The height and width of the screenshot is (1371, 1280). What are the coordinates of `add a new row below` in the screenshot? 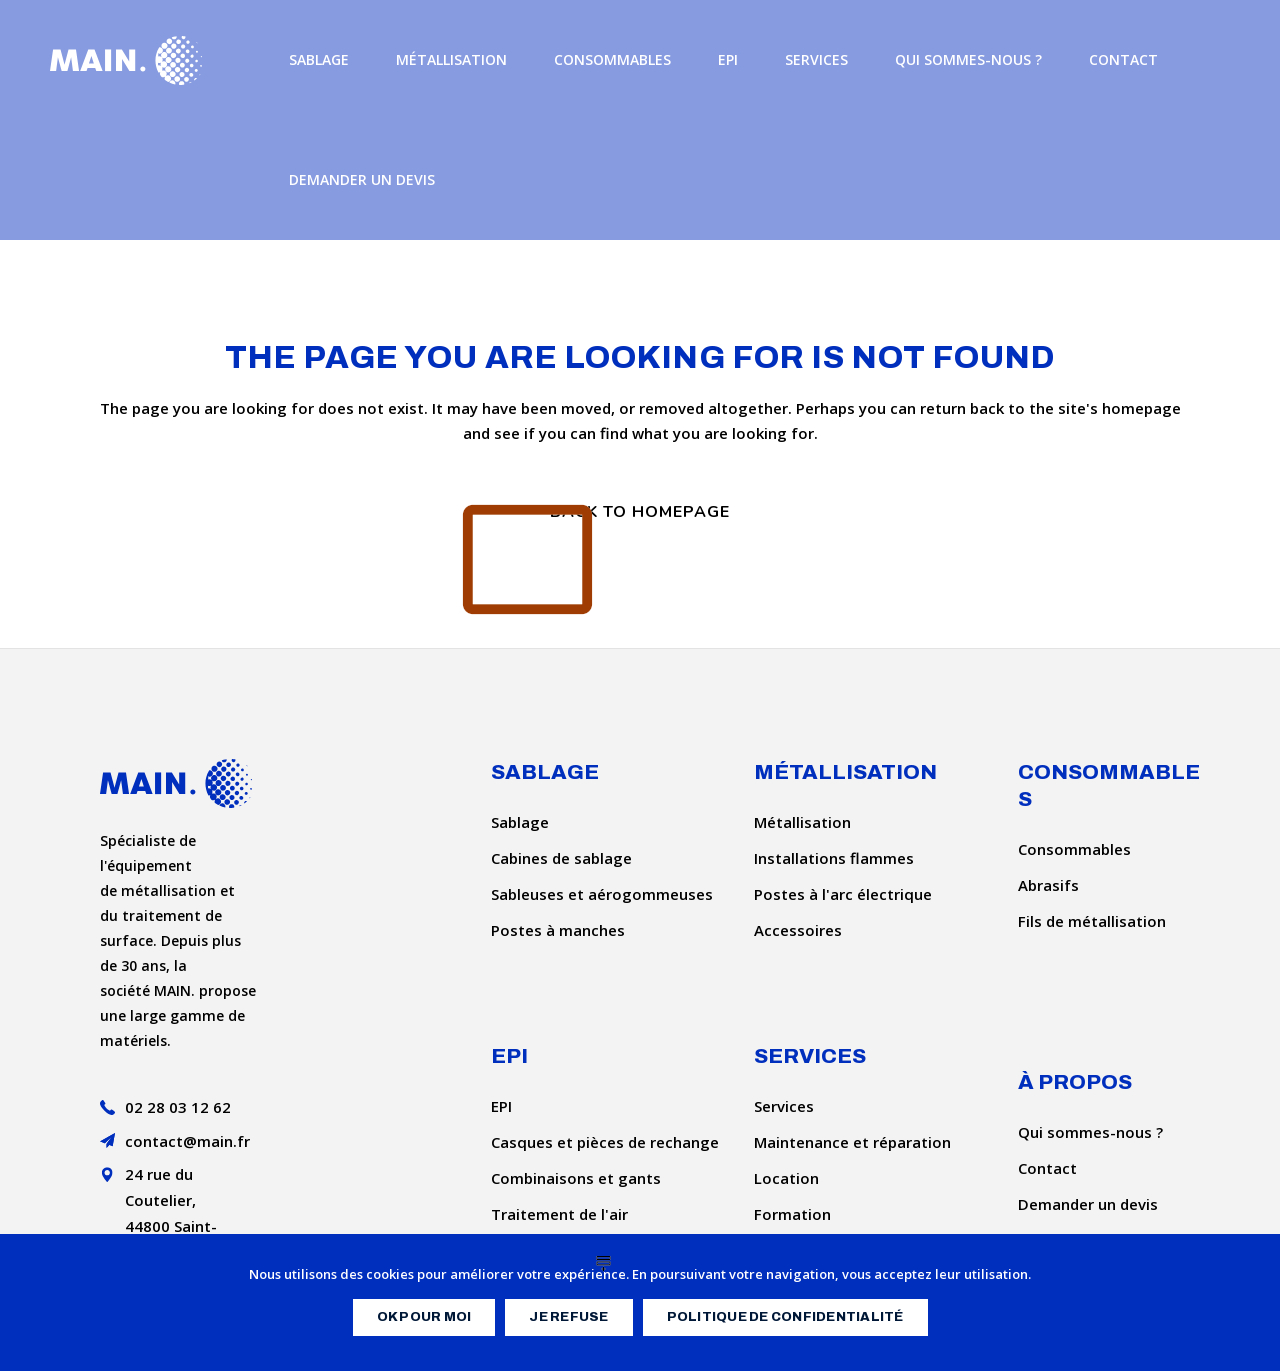 It's located at (603, 1262).